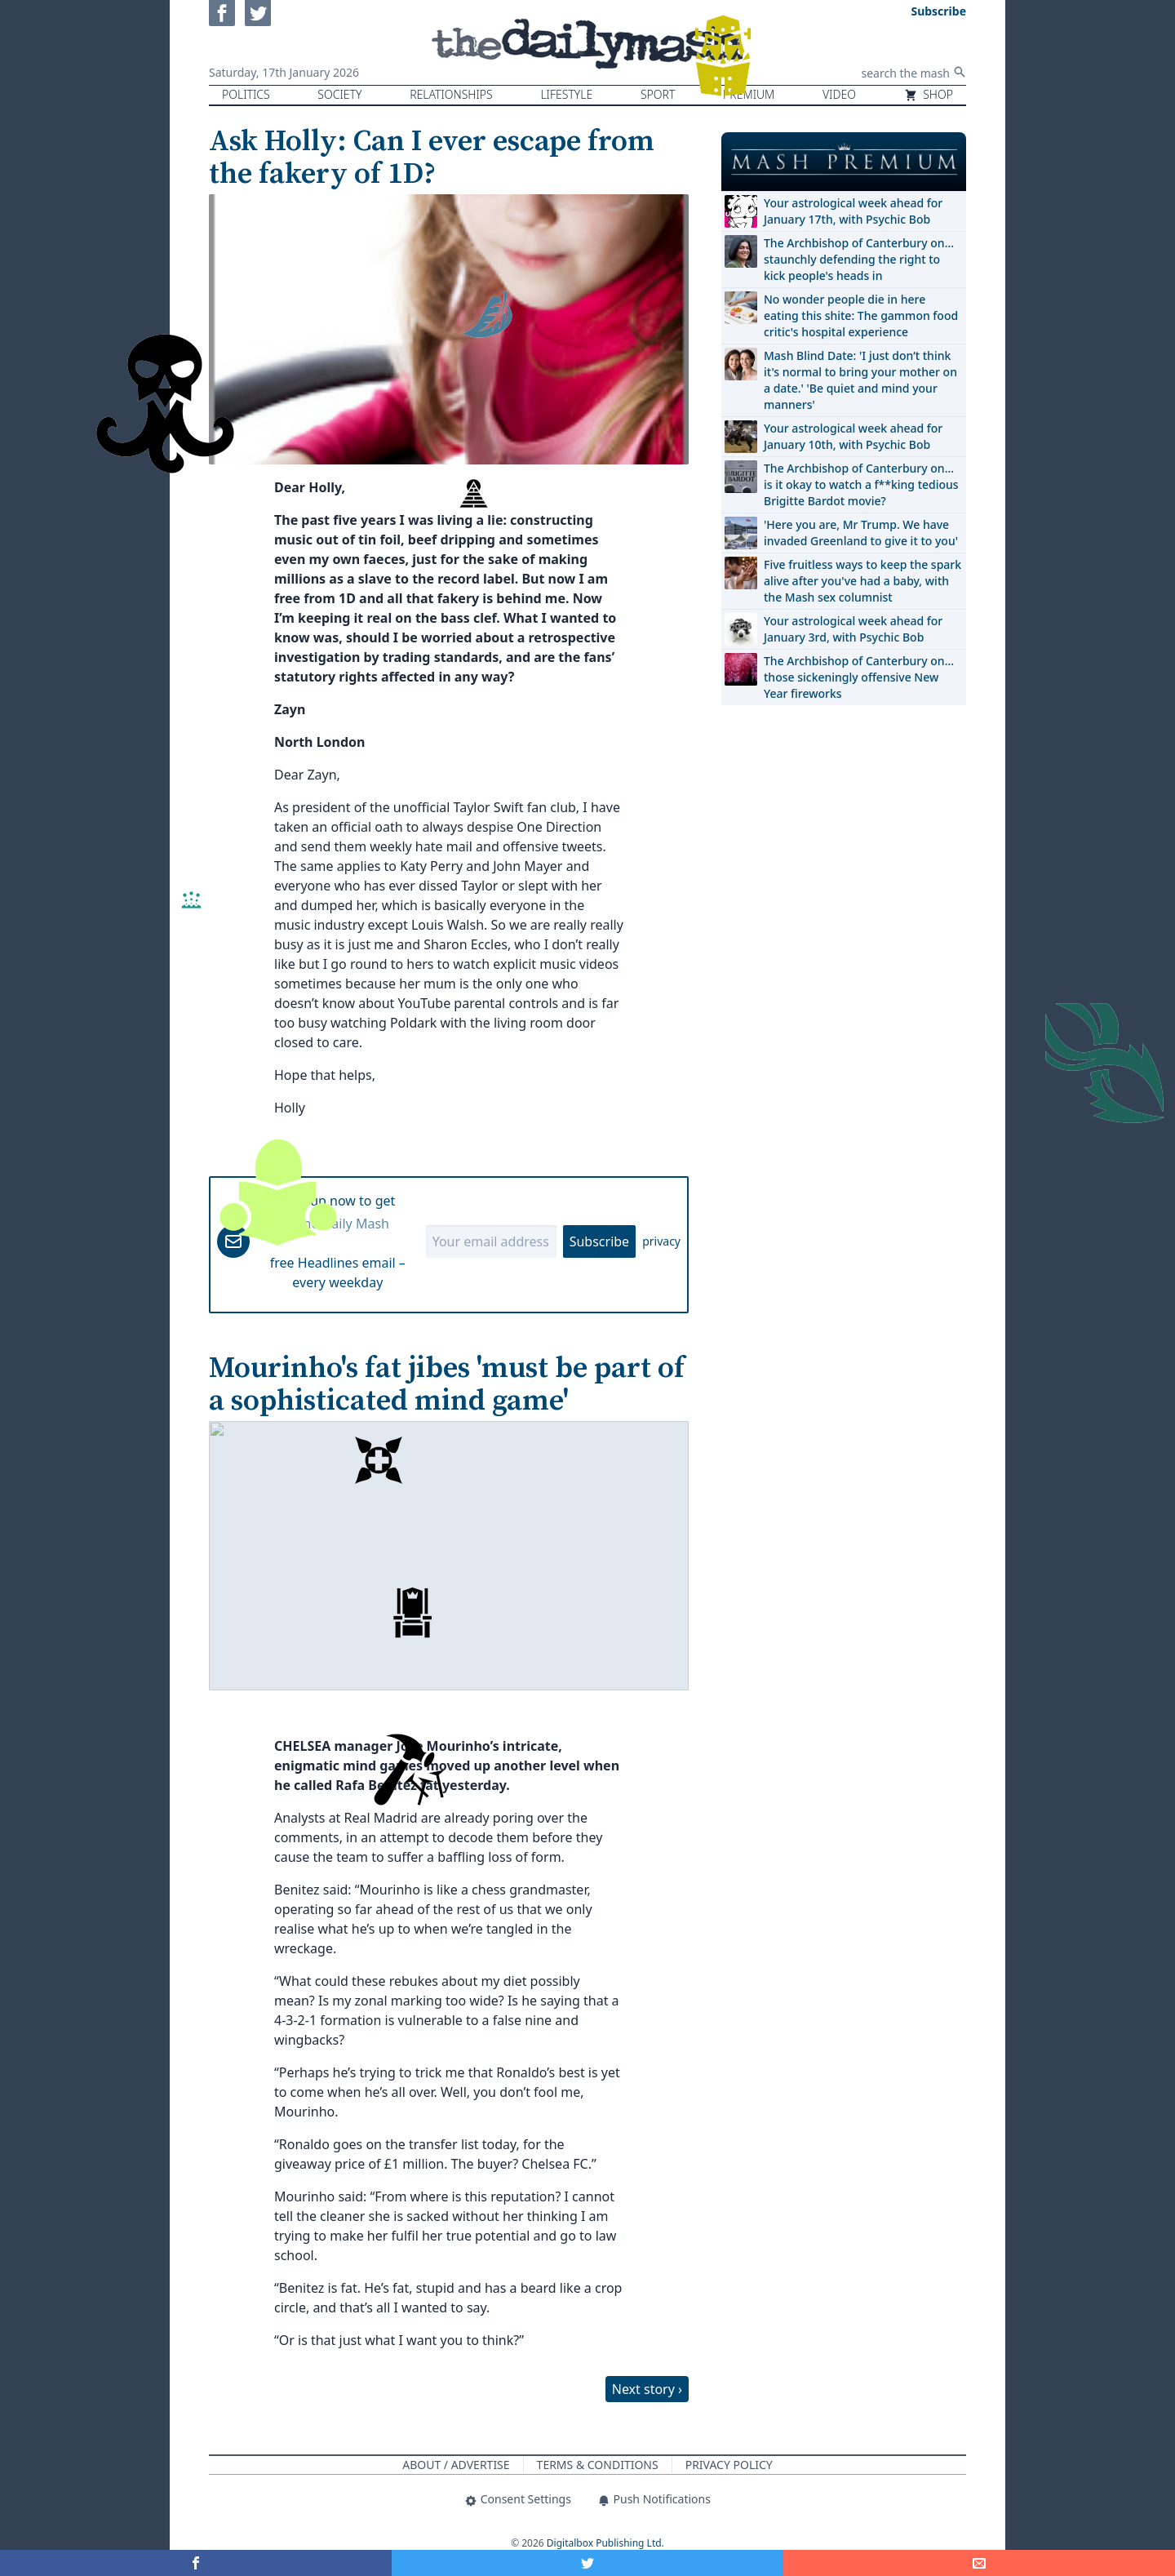  What do you see at coordinates (1104, 1063) in the screenshot?
I see `indicates a claw attack or slash ability` at bounding box center [1104, 1063].